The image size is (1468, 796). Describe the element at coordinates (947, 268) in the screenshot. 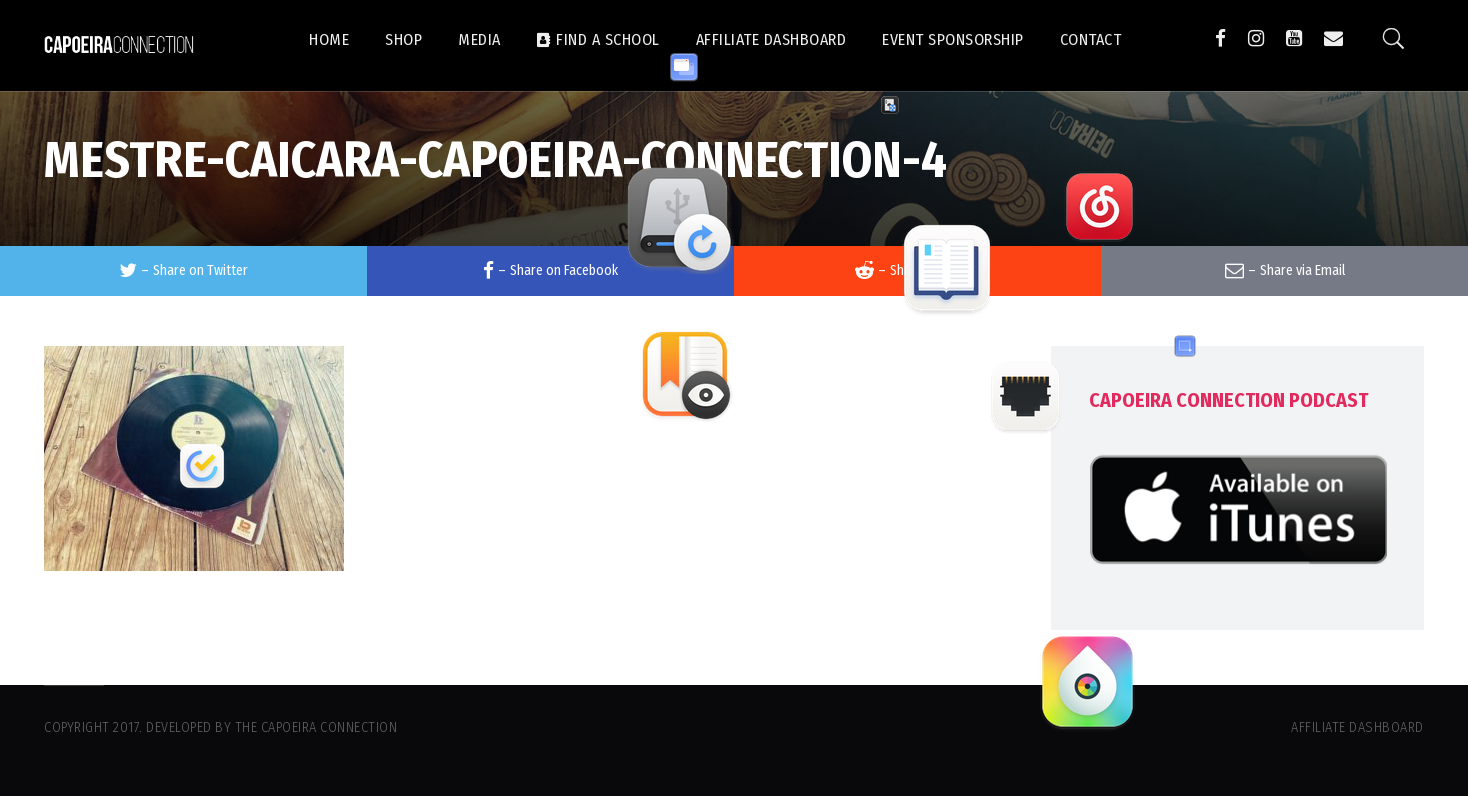

I see `open notes-up markdown note-taking app` at that location.